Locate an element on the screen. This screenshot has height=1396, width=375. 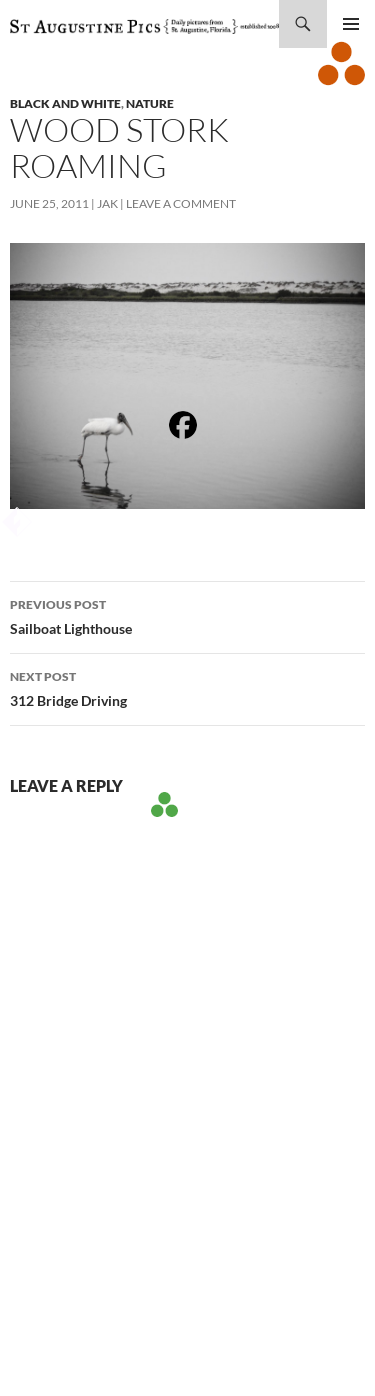
open asana project management app is located at coordinates (341, 63).